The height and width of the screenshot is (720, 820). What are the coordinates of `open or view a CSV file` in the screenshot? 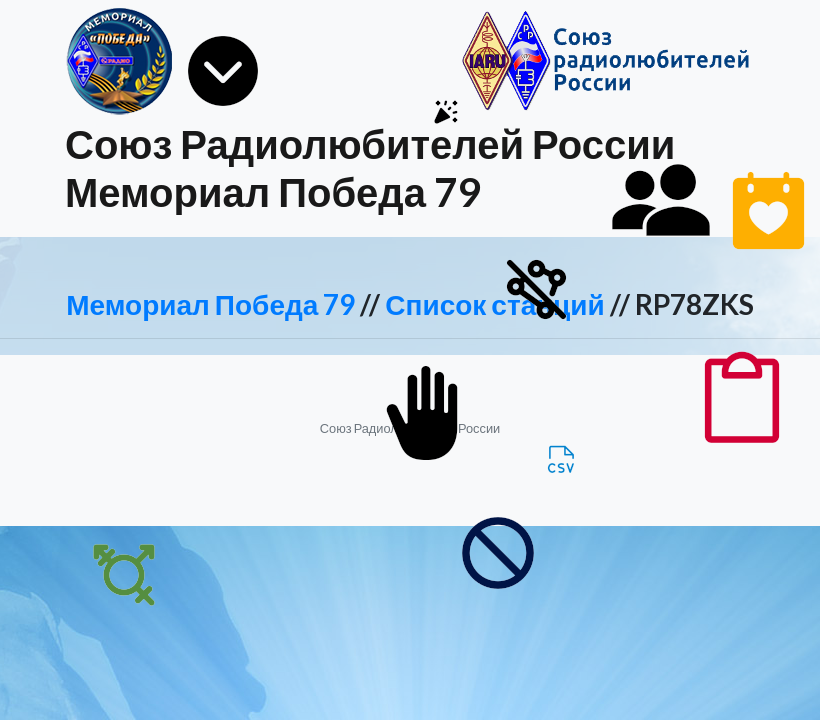 It's located at (561, 460).